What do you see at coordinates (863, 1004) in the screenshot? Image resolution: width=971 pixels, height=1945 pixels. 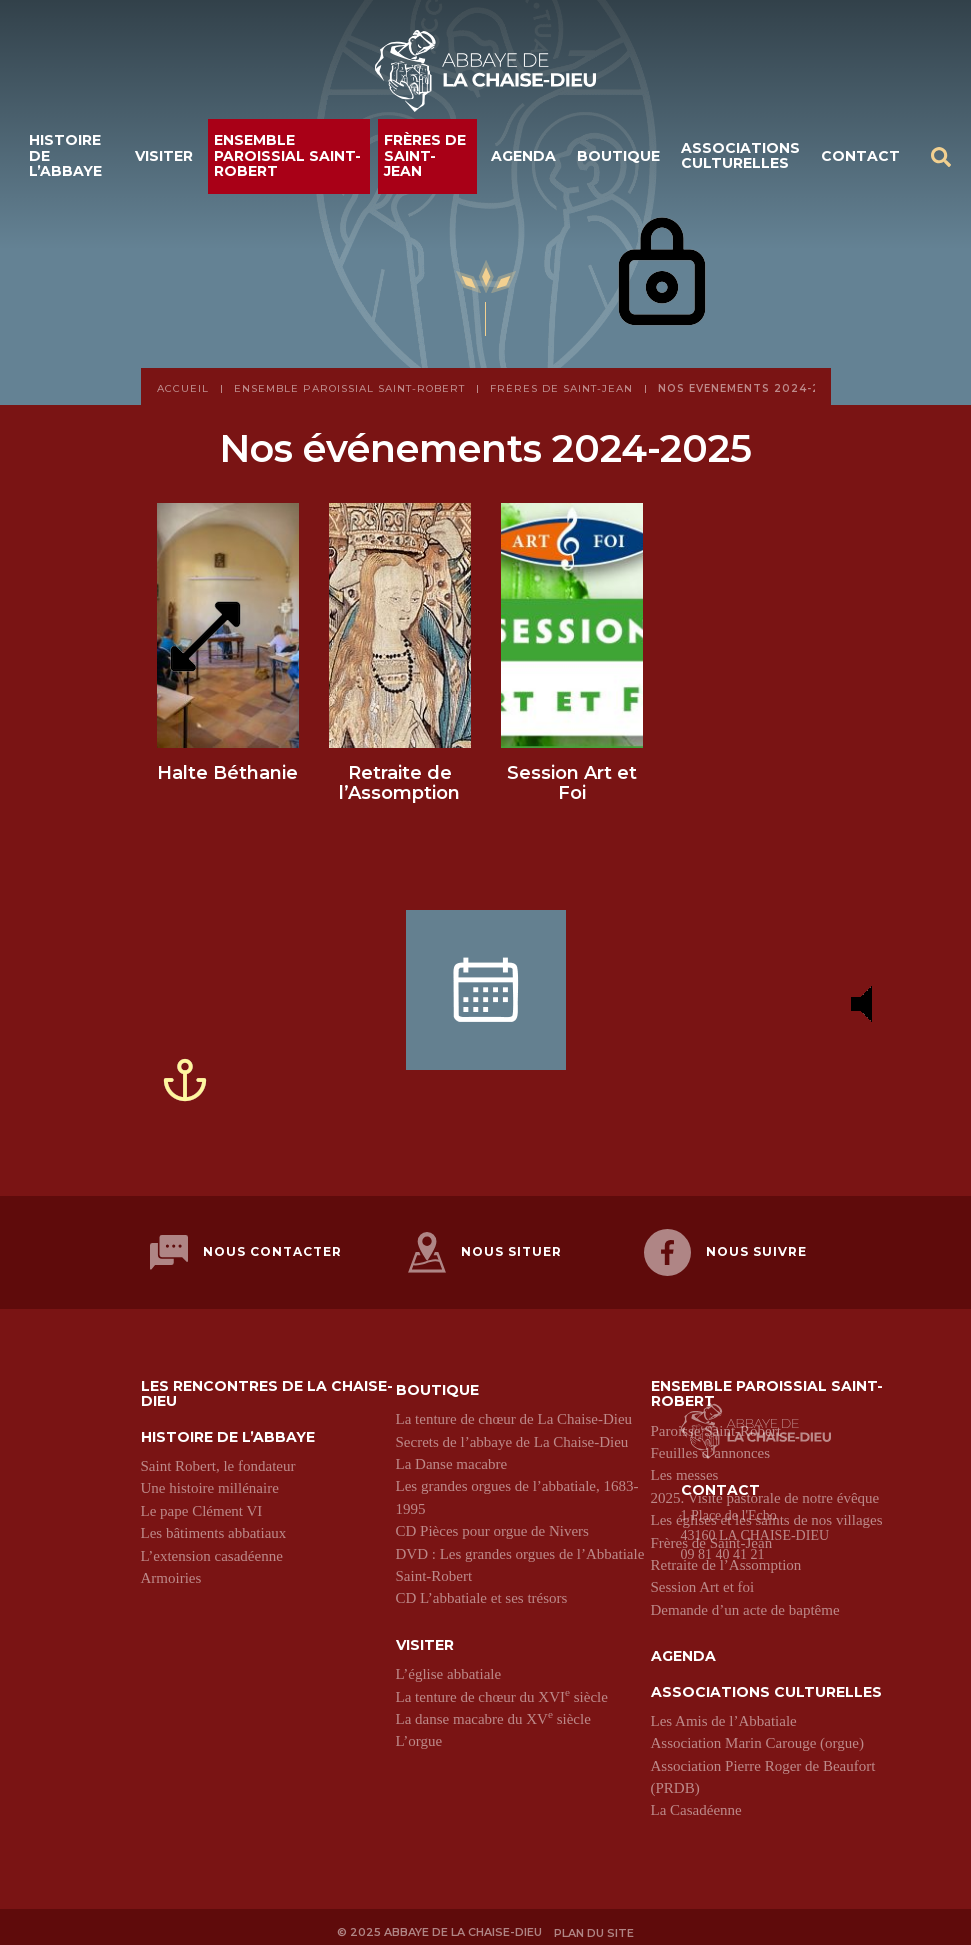 I see `mute audio or turn off sound` at bounding box center [863, 1004].